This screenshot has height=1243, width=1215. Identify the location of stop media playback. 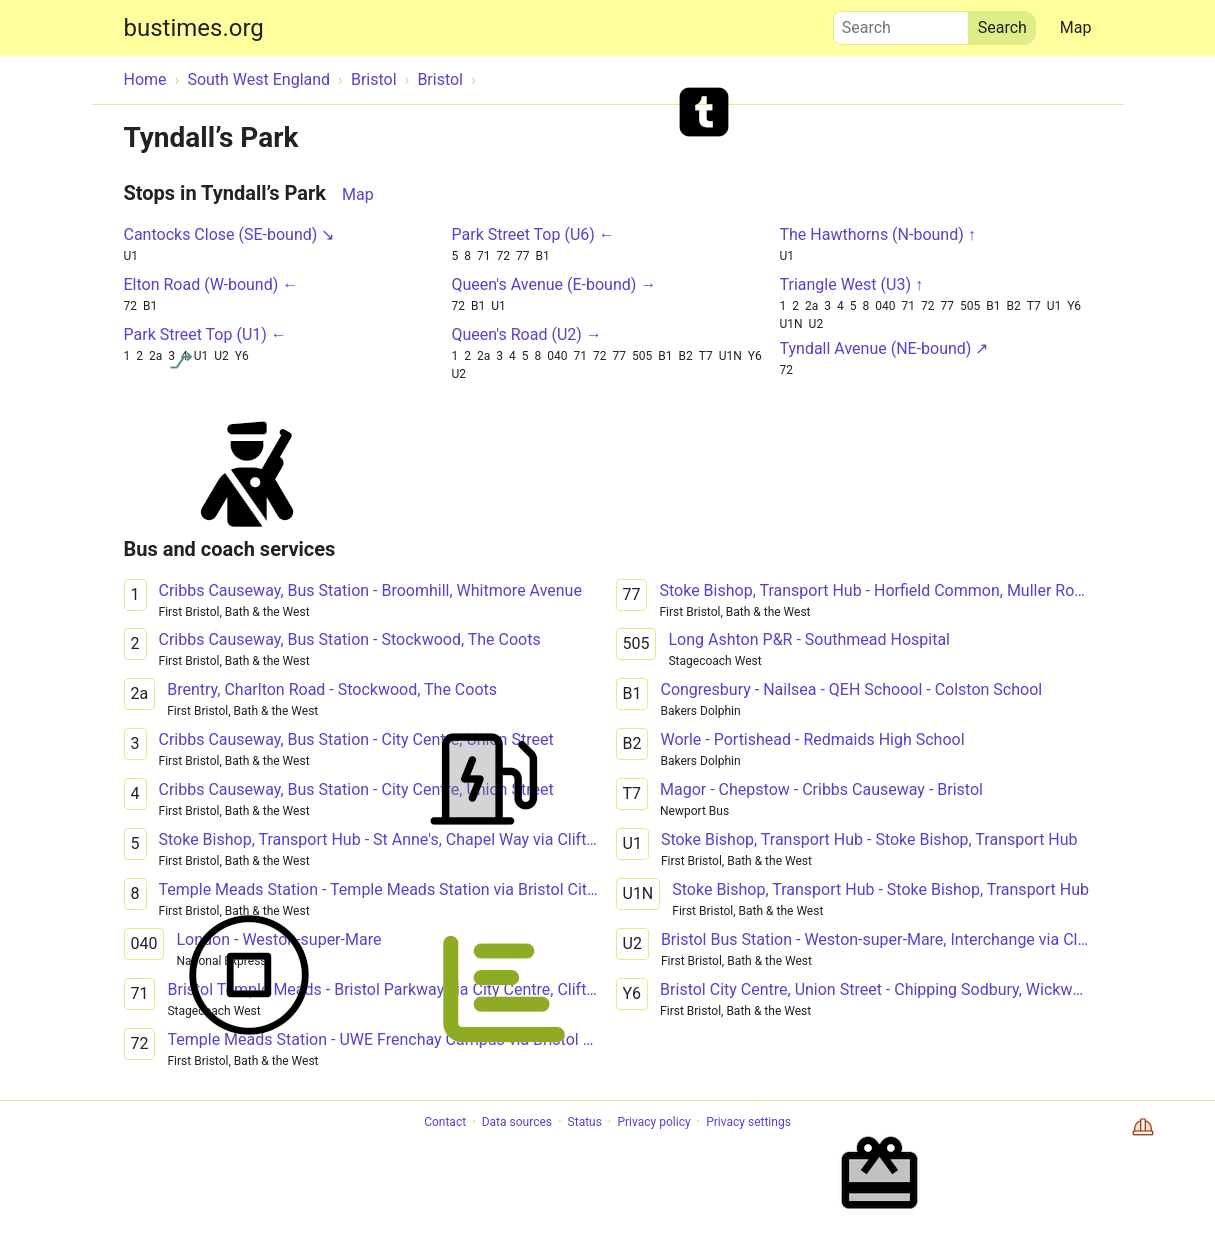
(249, 975).